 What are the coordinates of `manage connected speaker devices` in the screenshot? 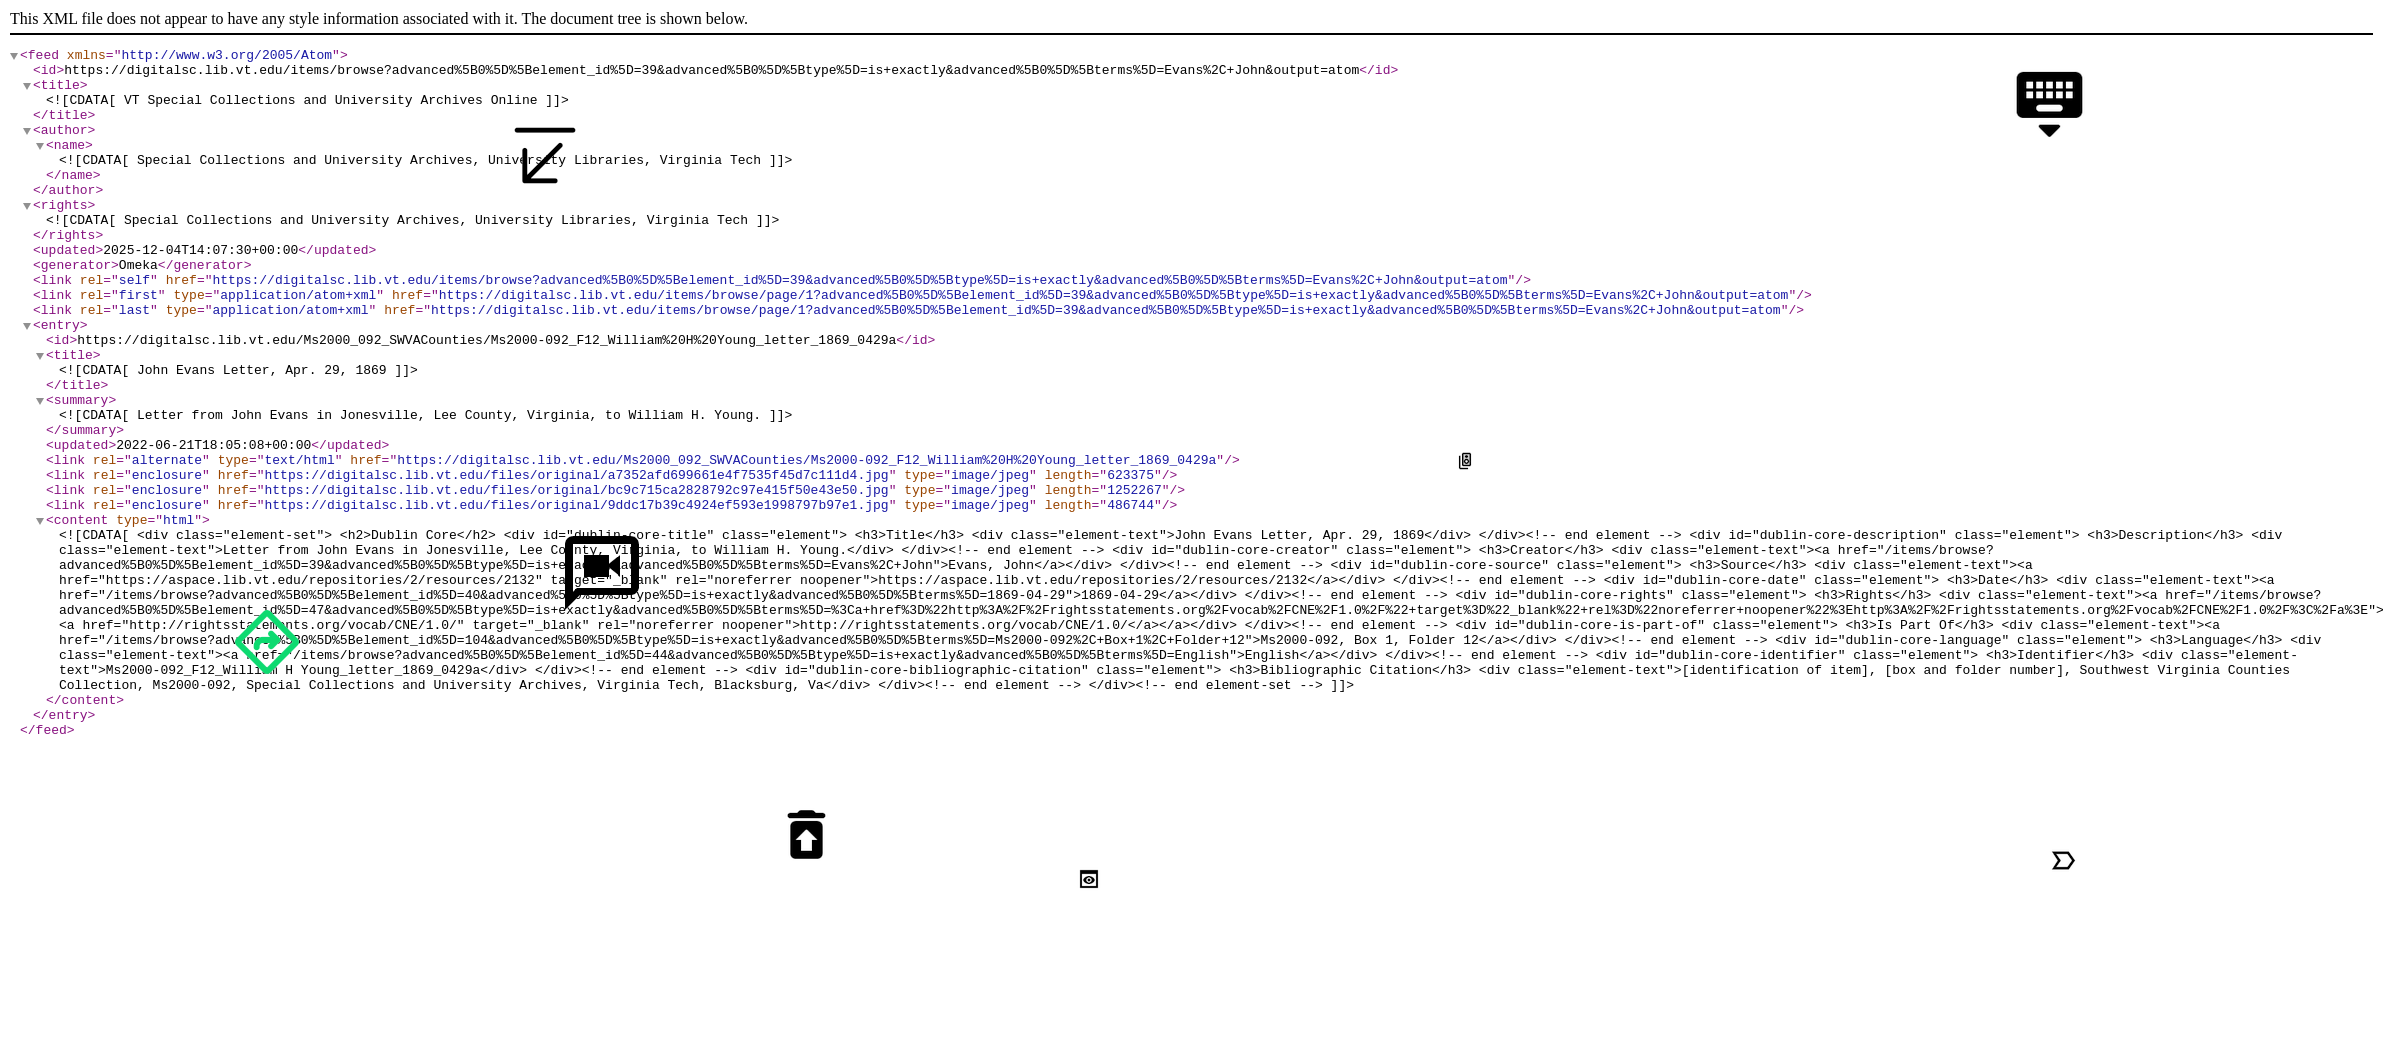 It's located at (1465, 461).